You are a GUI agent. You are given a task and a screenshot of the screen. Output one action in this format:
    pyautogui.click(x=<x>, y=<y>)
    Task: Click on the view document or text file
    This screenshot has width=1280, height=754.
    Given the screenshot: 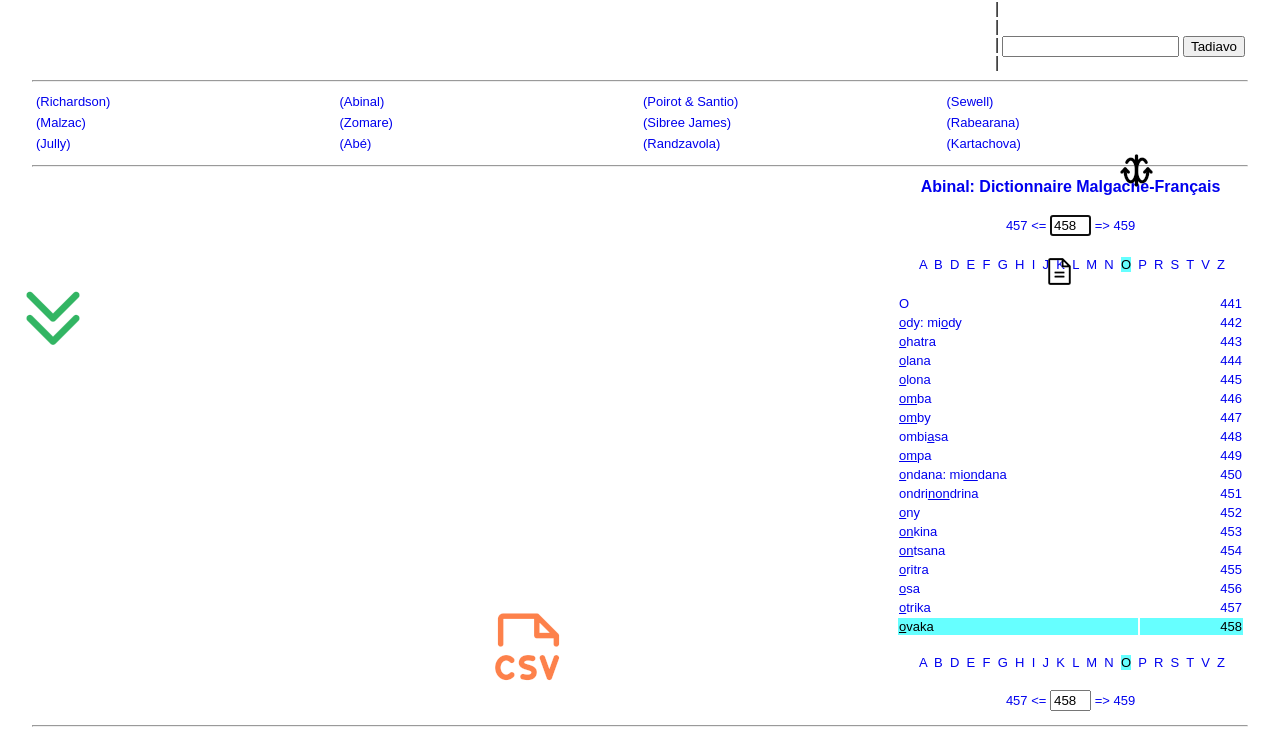 What is the action you would take?
    pyautogui.click(x=1059, y=271)
    